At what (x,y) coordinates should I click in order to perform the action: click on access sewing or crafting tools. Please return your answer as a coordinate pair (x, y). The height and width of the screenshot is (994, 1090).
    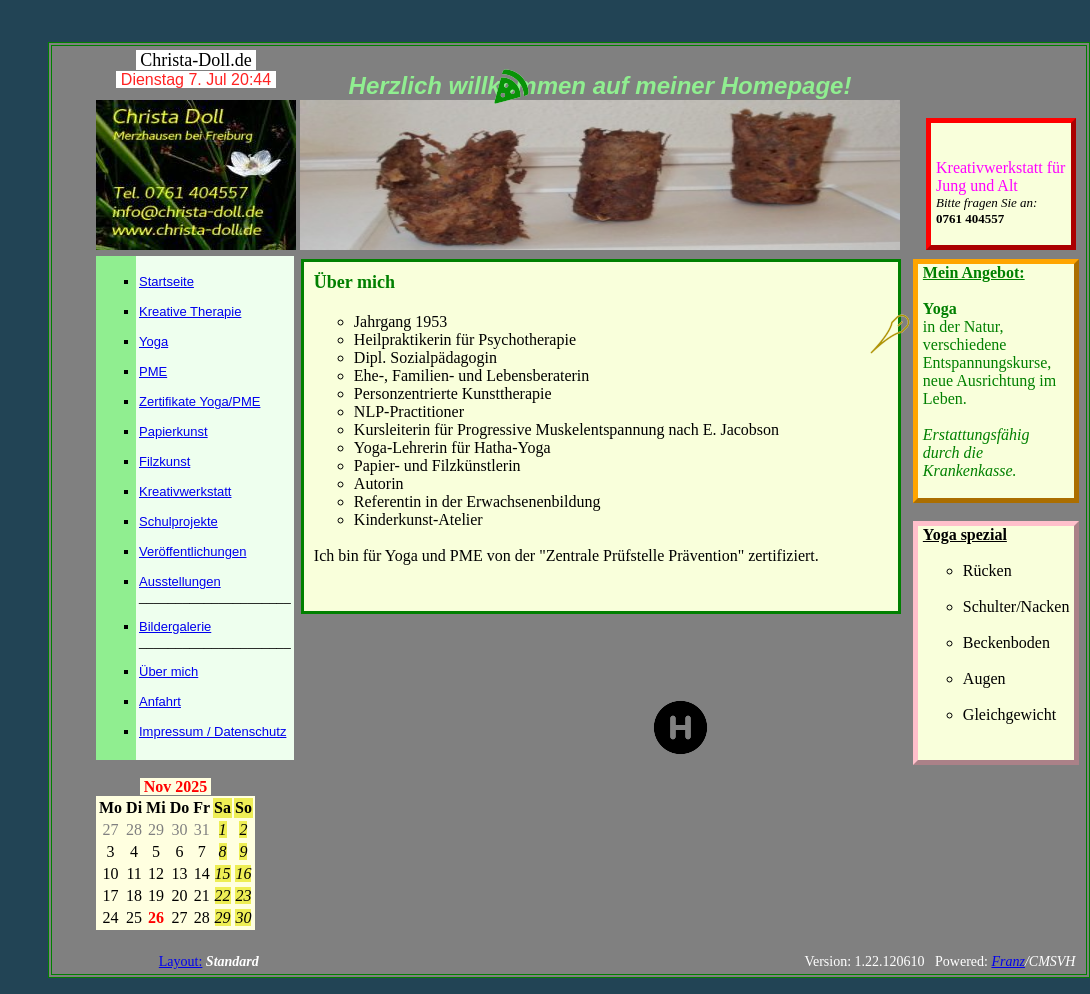
    Looking at the image, I should click on (890, 334).